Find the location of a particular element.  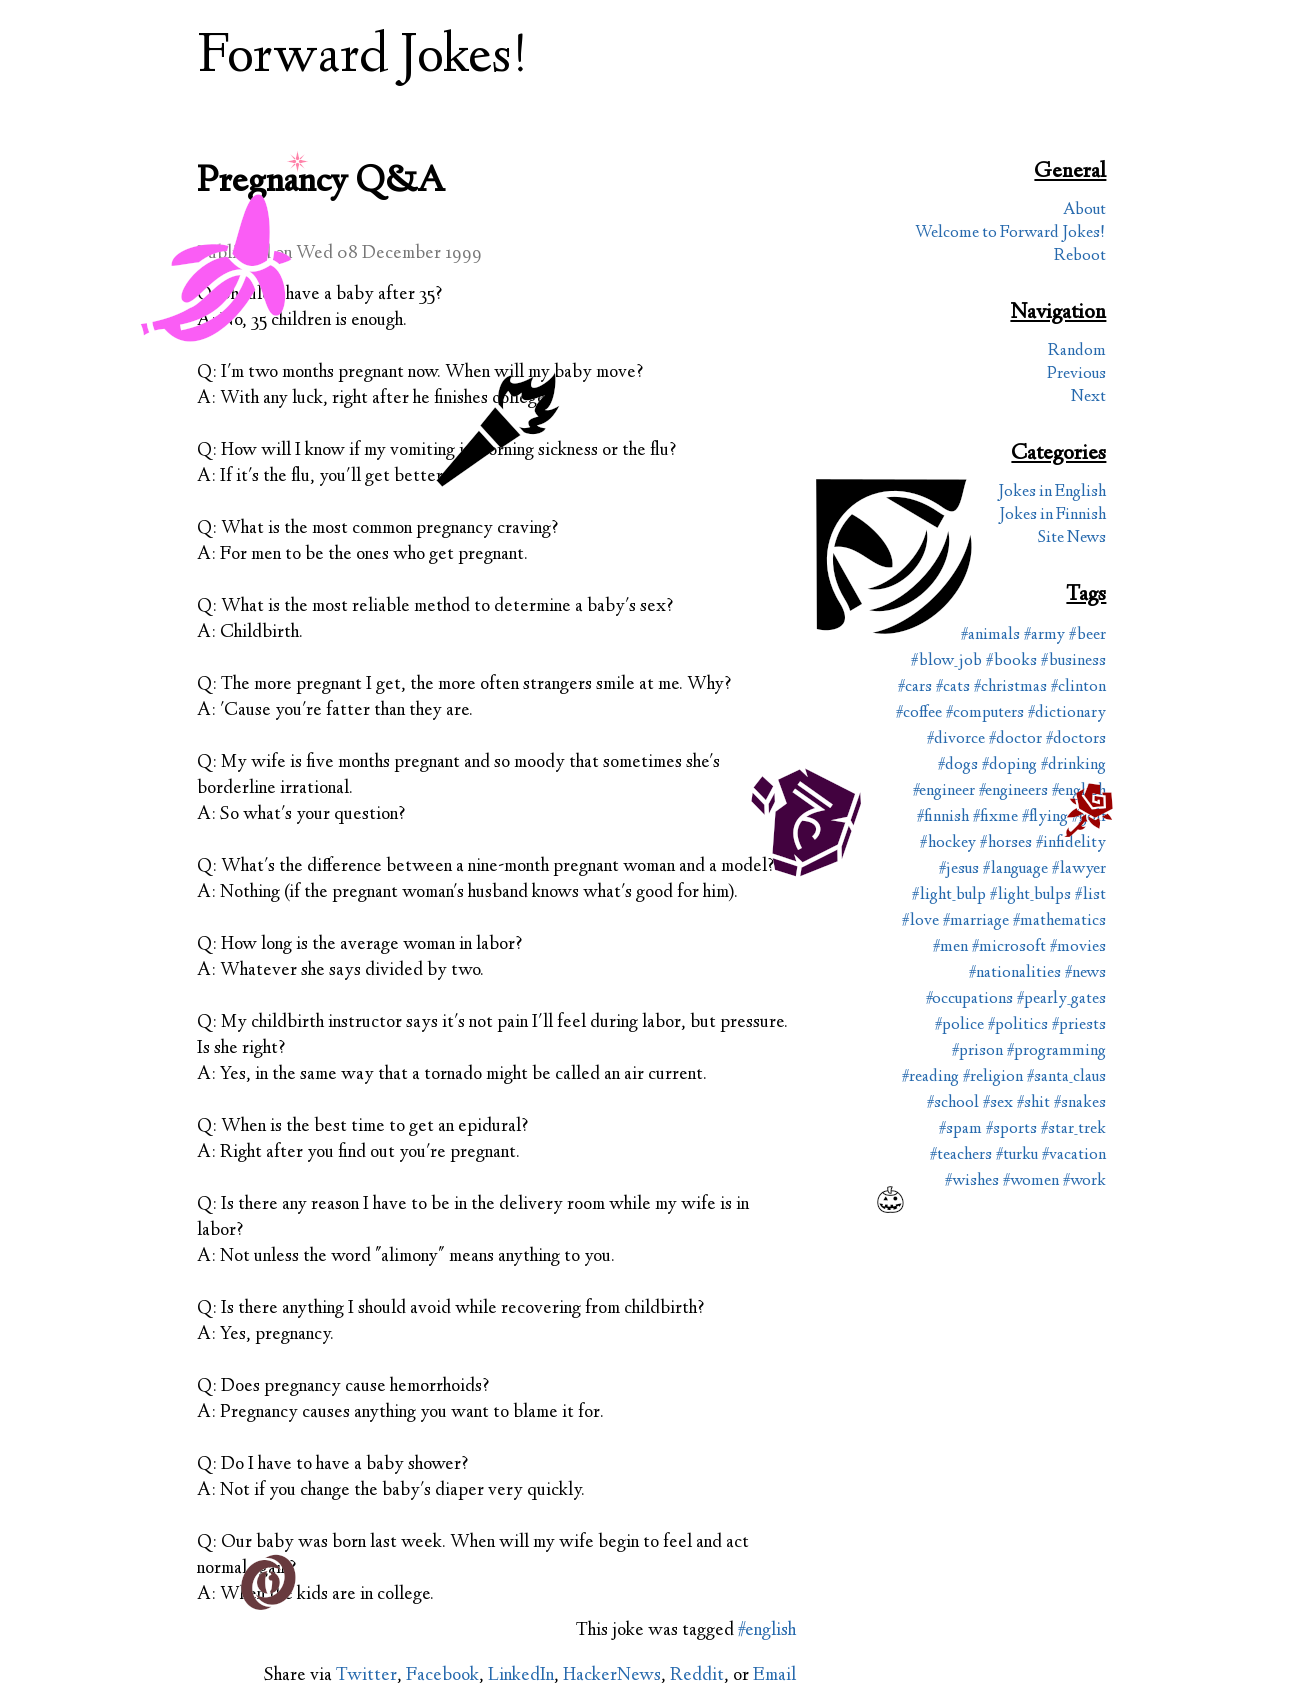

indicates a surreal or dream-like game state is located at coordinates (268, 1582).